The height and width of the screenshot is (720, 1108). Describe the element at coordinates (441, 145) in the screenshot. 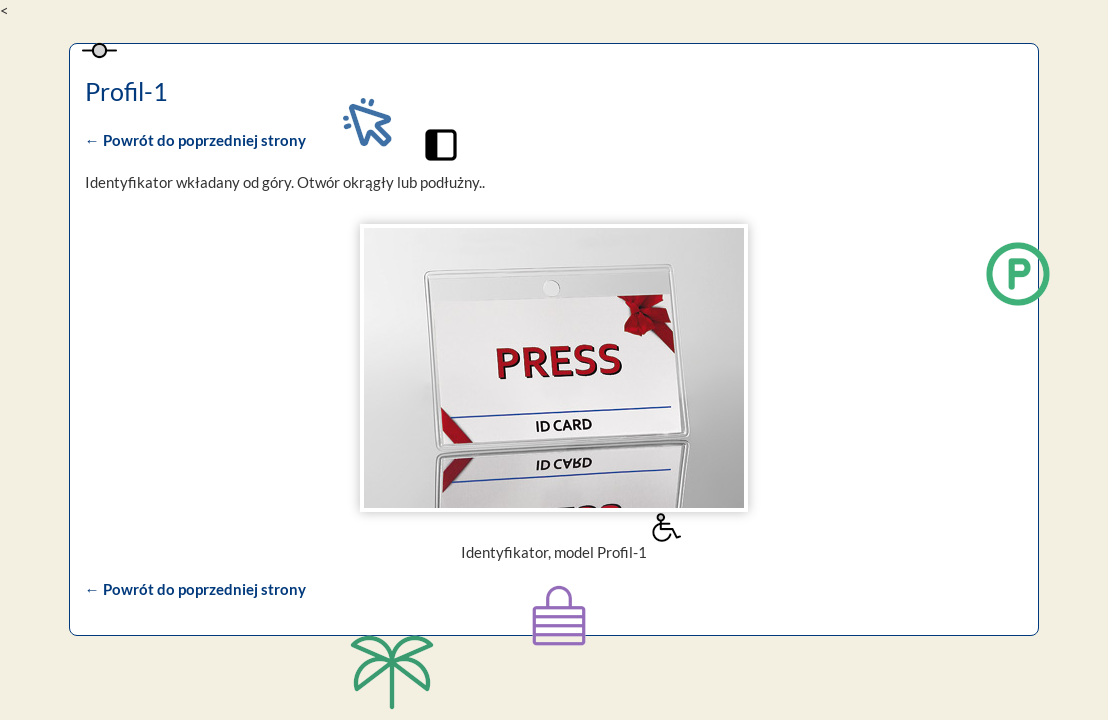

I see `toggle sidebar panel visibility` at that location.